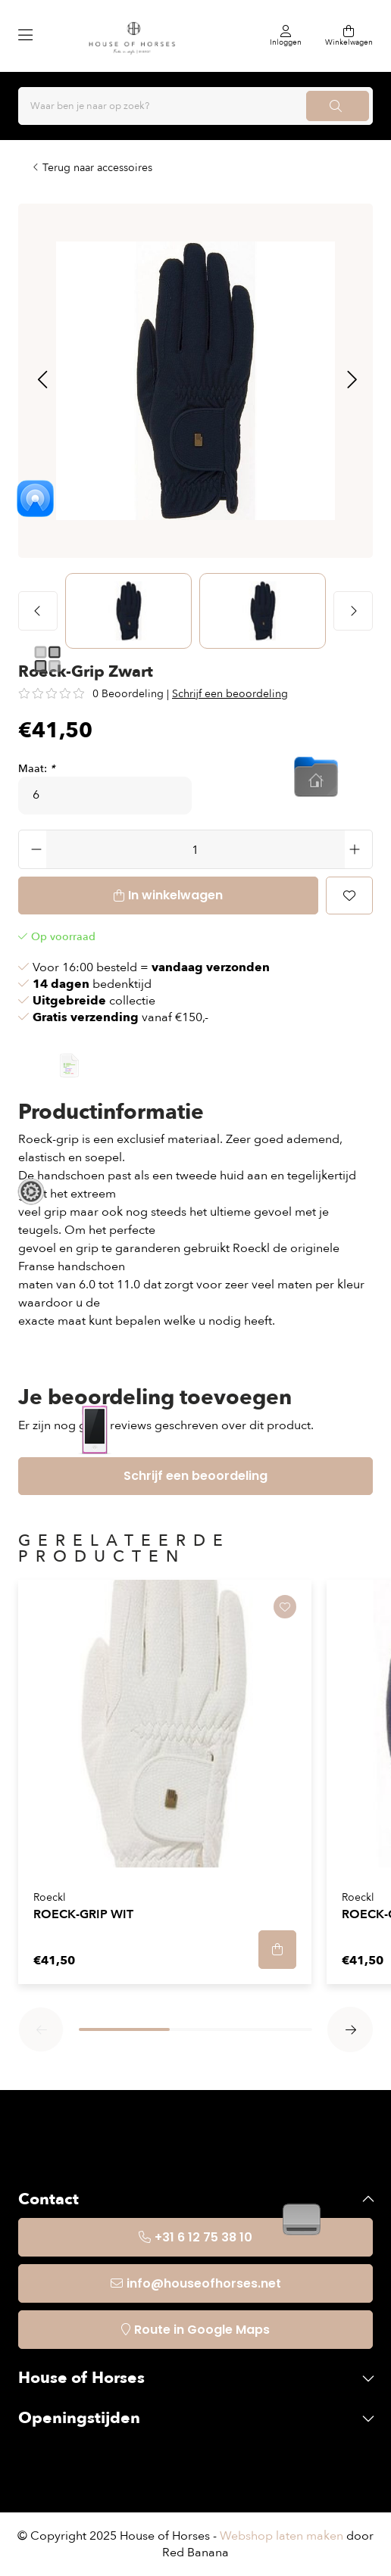 The width and height of the screenshot is (391, 2576). What do you see at coordinates (316, 777) in the screenshot?
I see `access your home folder` at bounding box center [316, 777].